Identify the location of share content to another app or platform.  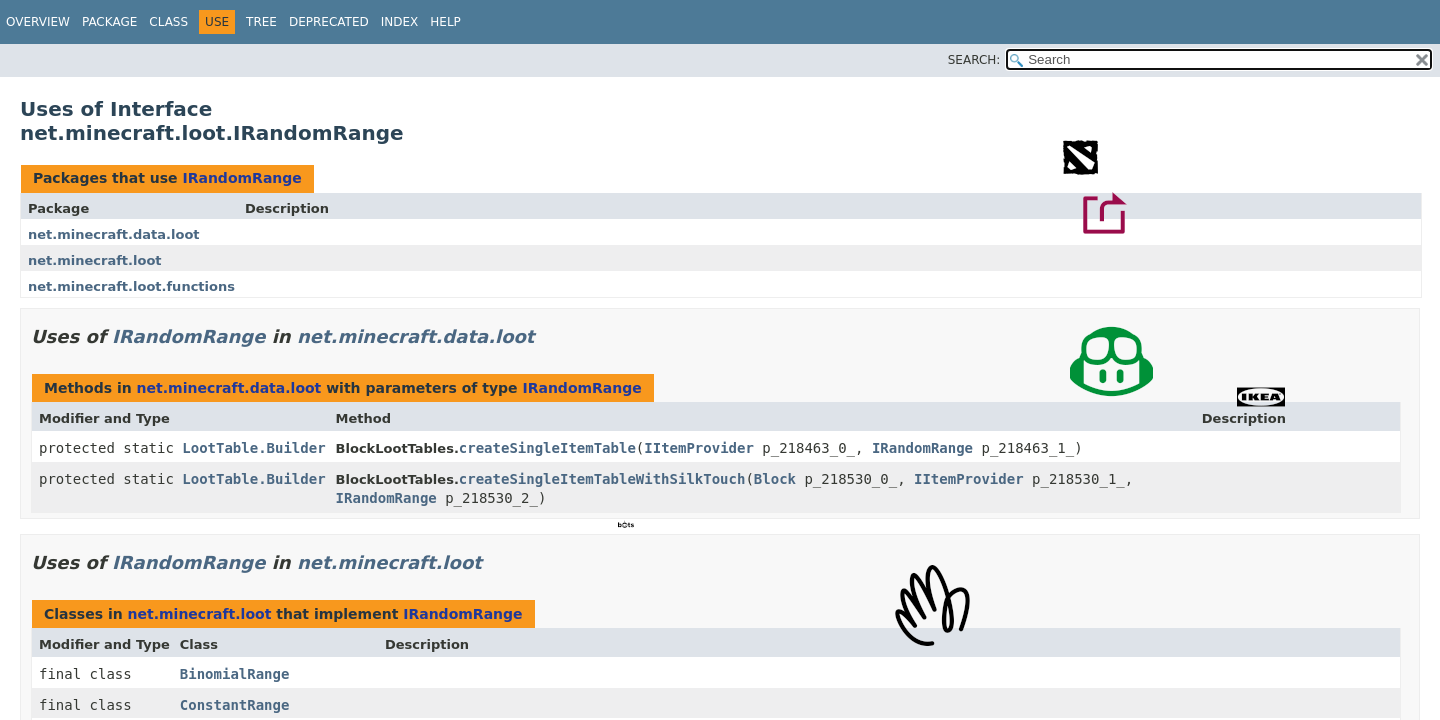
(1104, 215).